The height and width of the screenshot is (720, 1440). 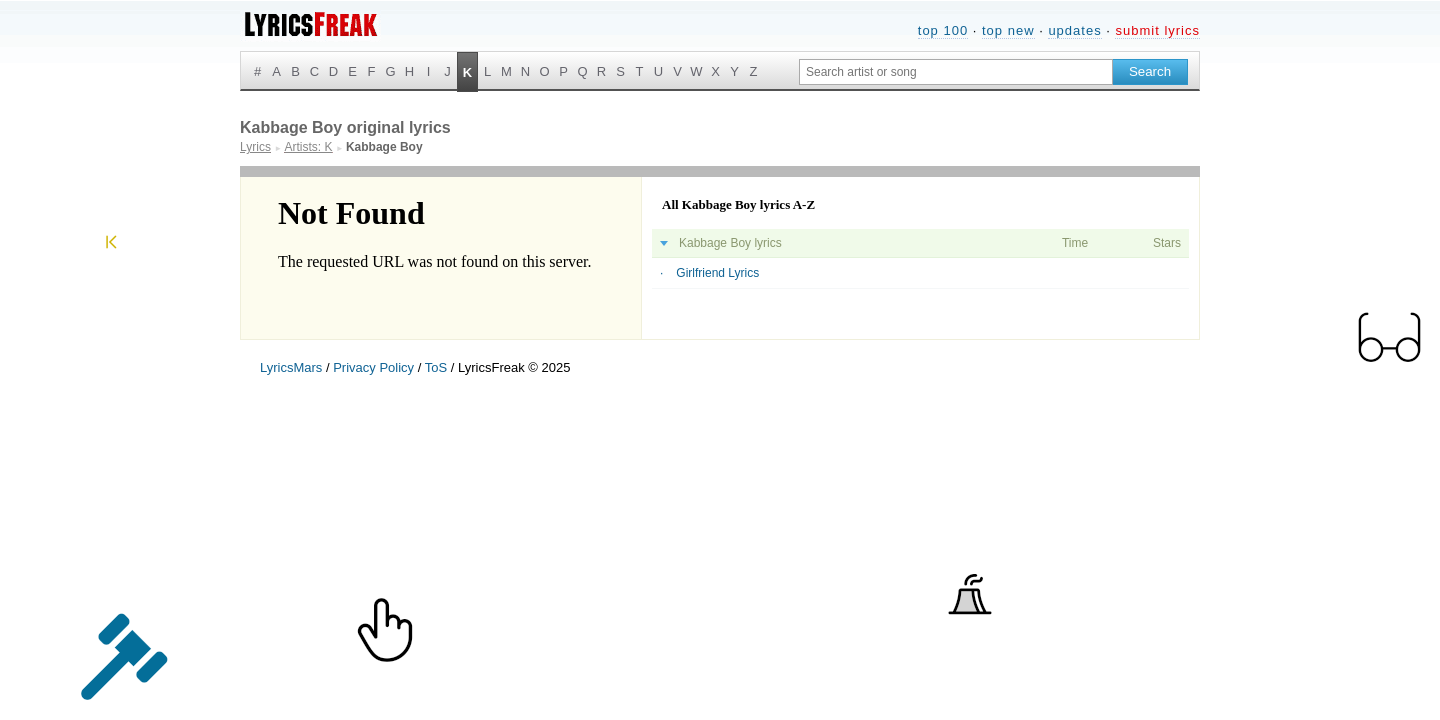 What do you see at coordinates (1389, 338) in the screenshot?
I see `access reading mode or reader view` at bounding box center [1389, 338].